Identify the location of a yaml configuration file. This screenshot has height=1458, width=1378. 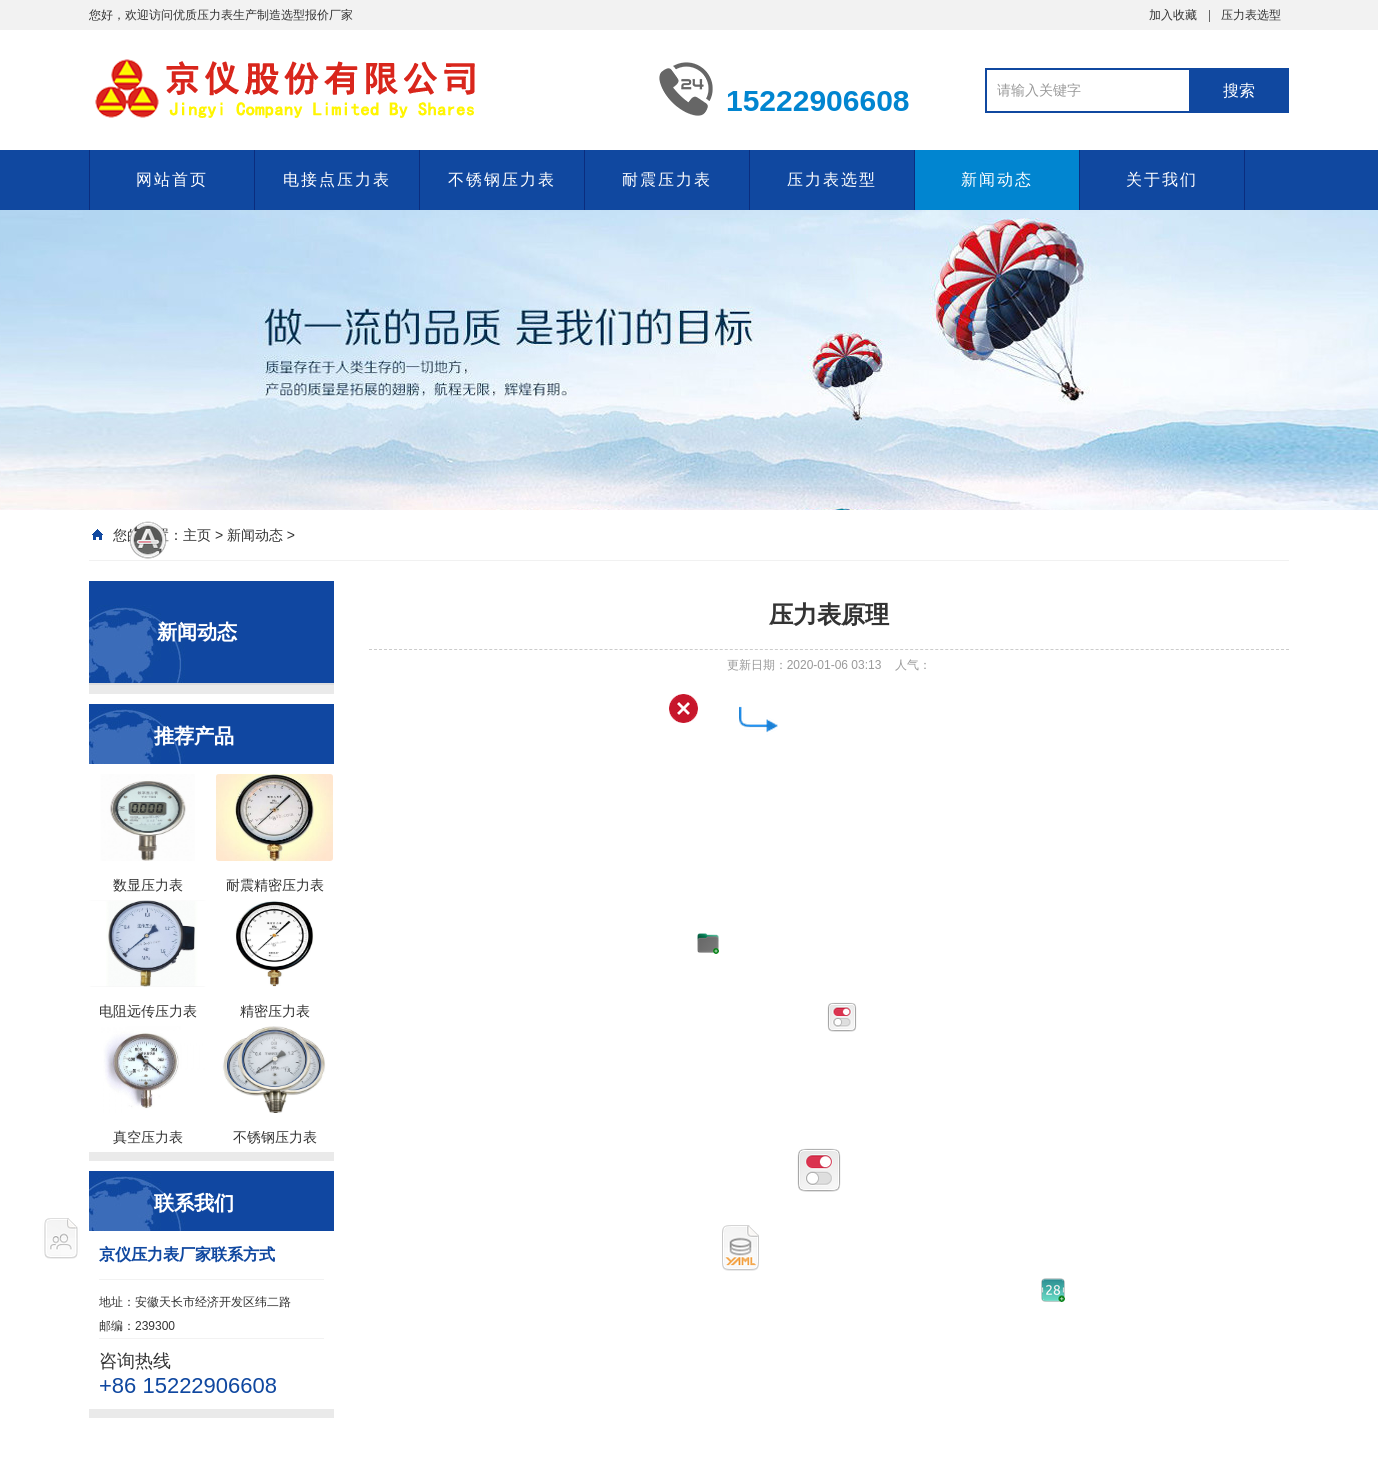
(740, 1247).